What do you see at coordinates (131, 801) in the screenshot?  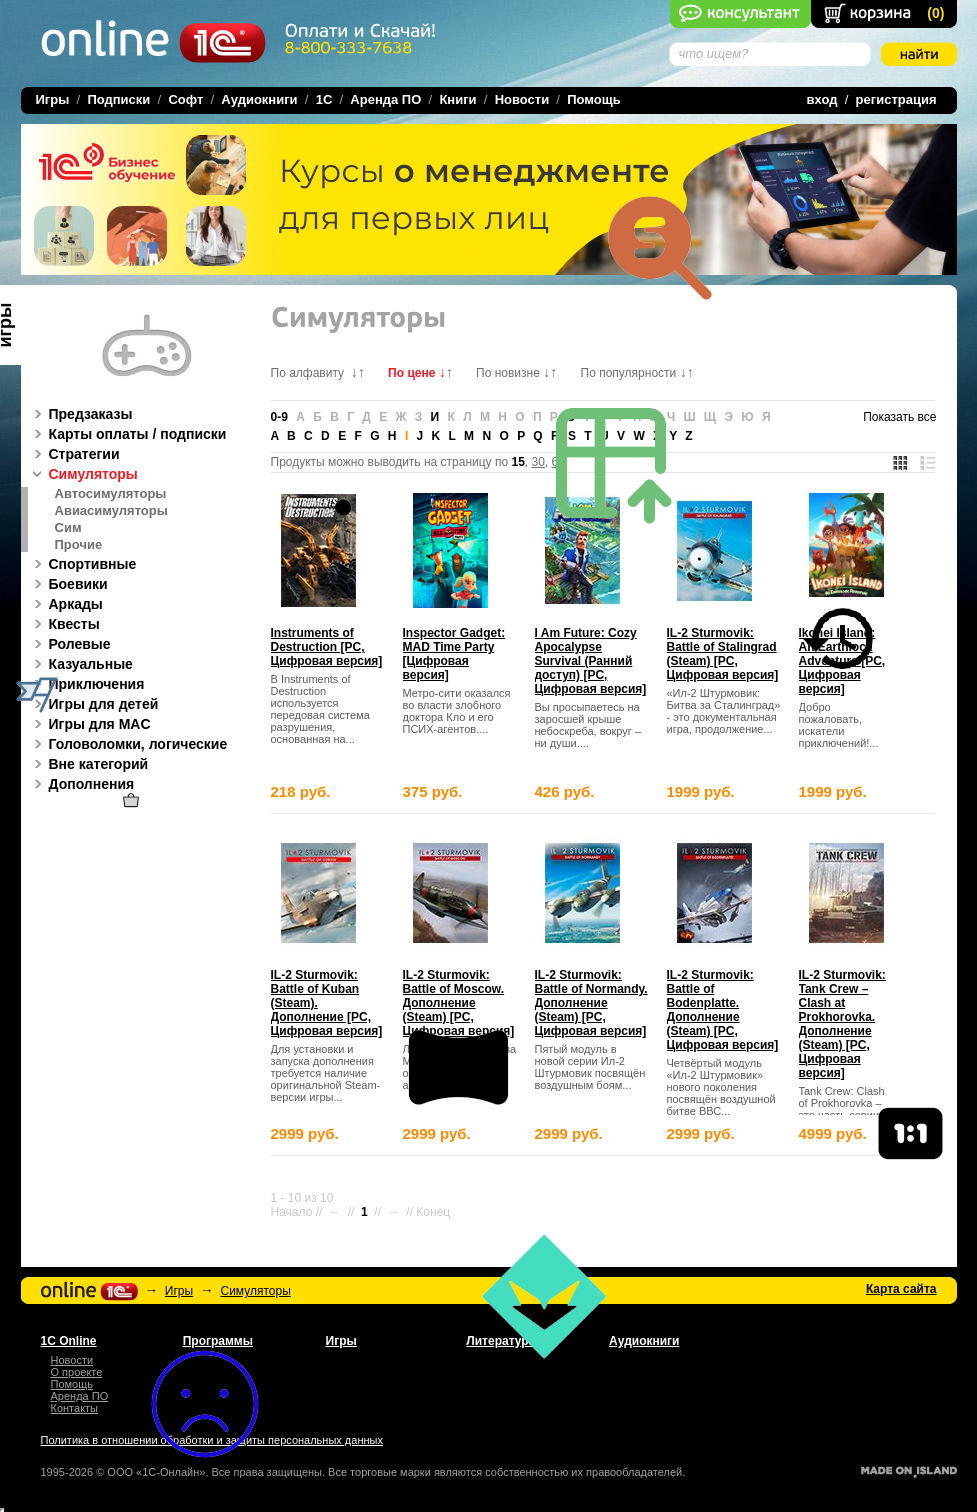 I see `view your shopping bag` at bounding box center [131, 801].